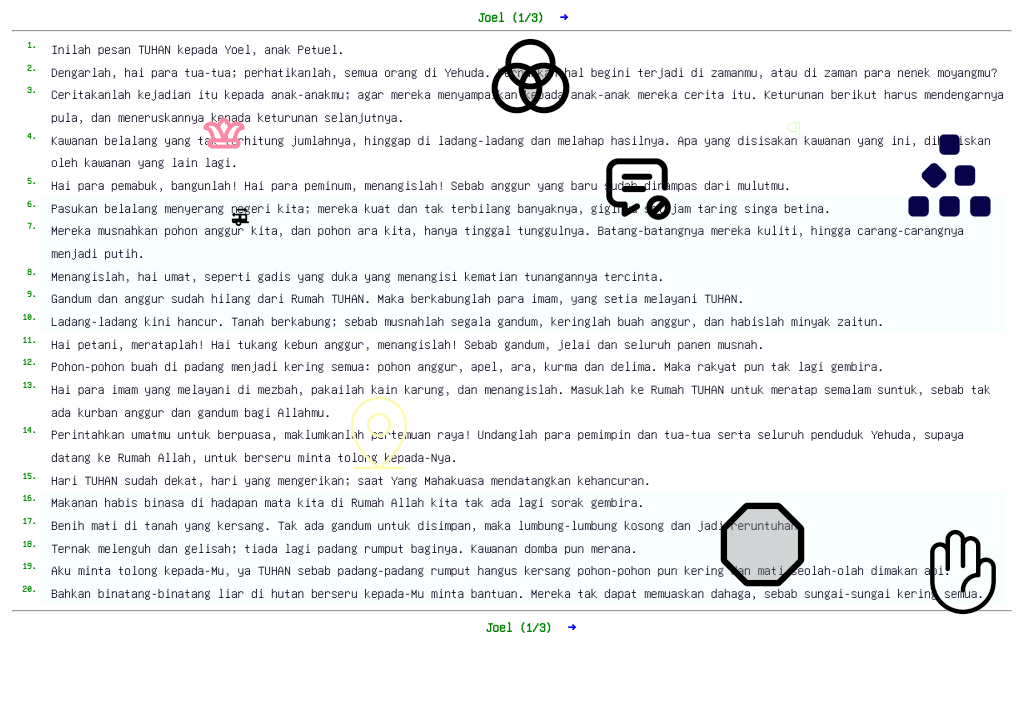 Image resolution: width=1024 pixels, height=720 pixels. What do you see at coordinates (530, 77) in the screenshot?
I see `indicates overlapping or shared elements in a venn diagram` at bounding box center [530, 77].